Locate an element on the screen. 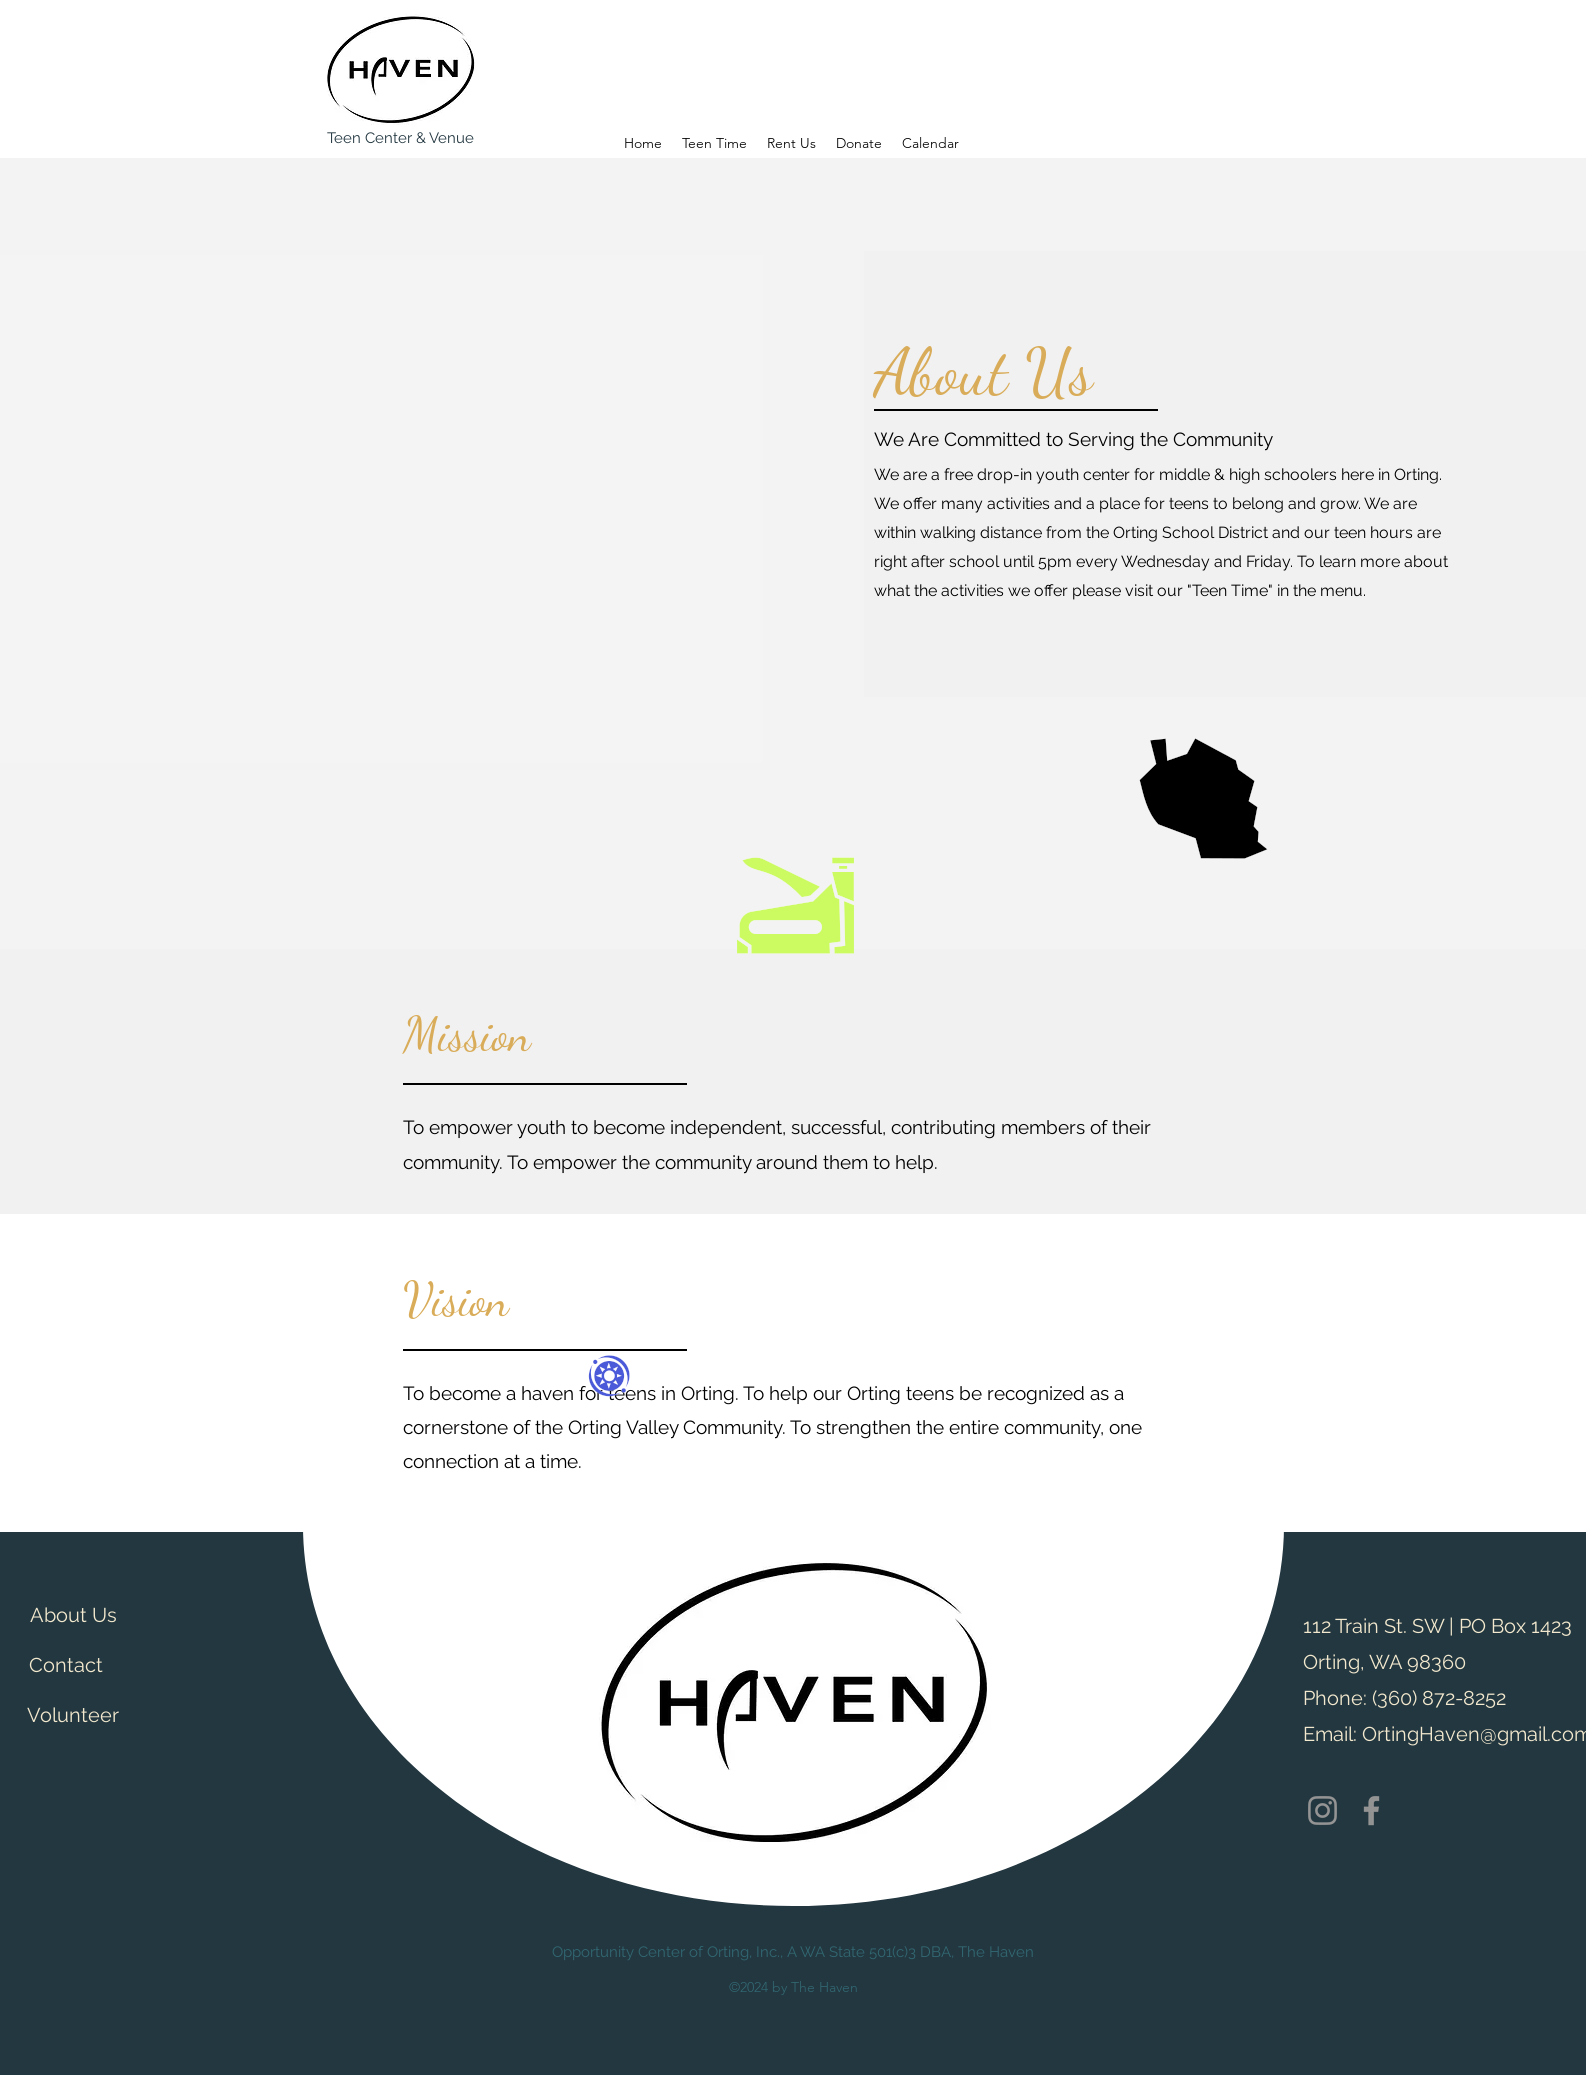 The height and width of the screenshot is (2075, 1586). view satellite or orbital tracking features is located at coordinates (609, 1376).